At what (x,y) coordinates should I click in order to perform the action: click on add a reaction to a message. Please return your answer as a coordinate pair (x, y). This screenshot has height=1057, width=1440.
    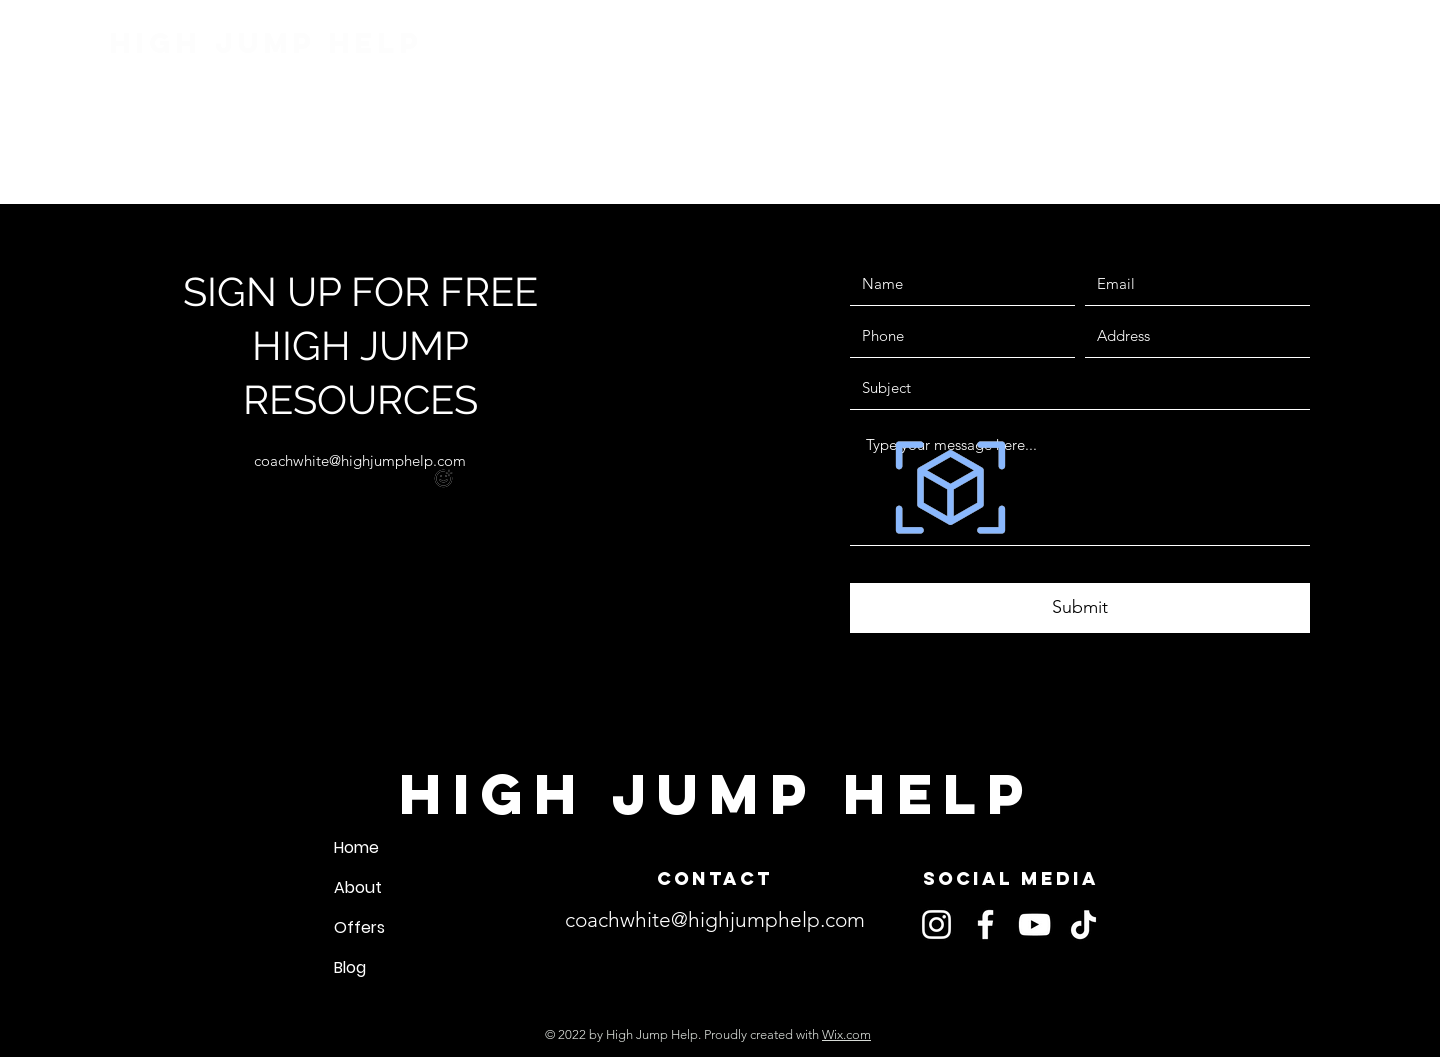
    Looking at the image, I should click on (443, 478).